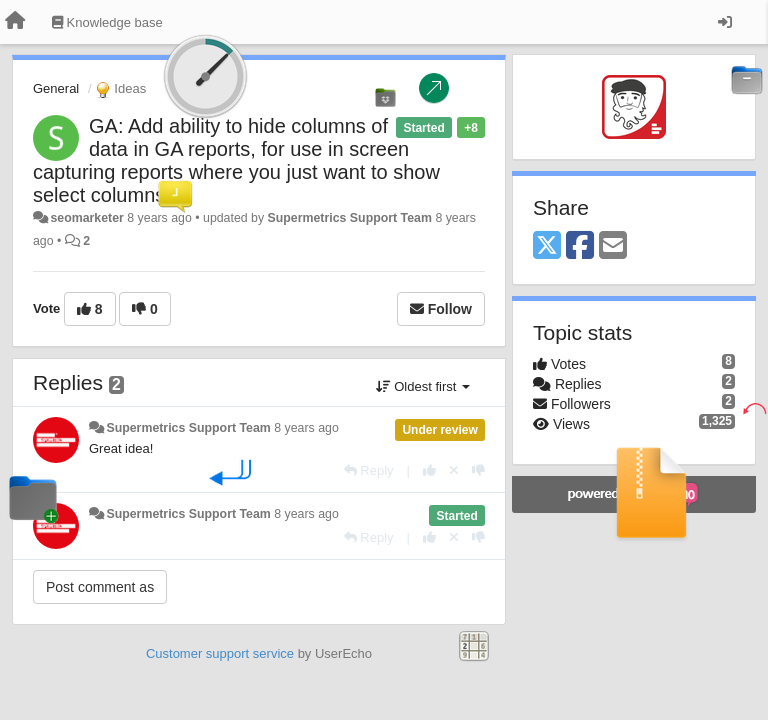  Describe the element at coordinates (205, 76) in the screenshot. I see `open system profiler to analyze performance` at that location.